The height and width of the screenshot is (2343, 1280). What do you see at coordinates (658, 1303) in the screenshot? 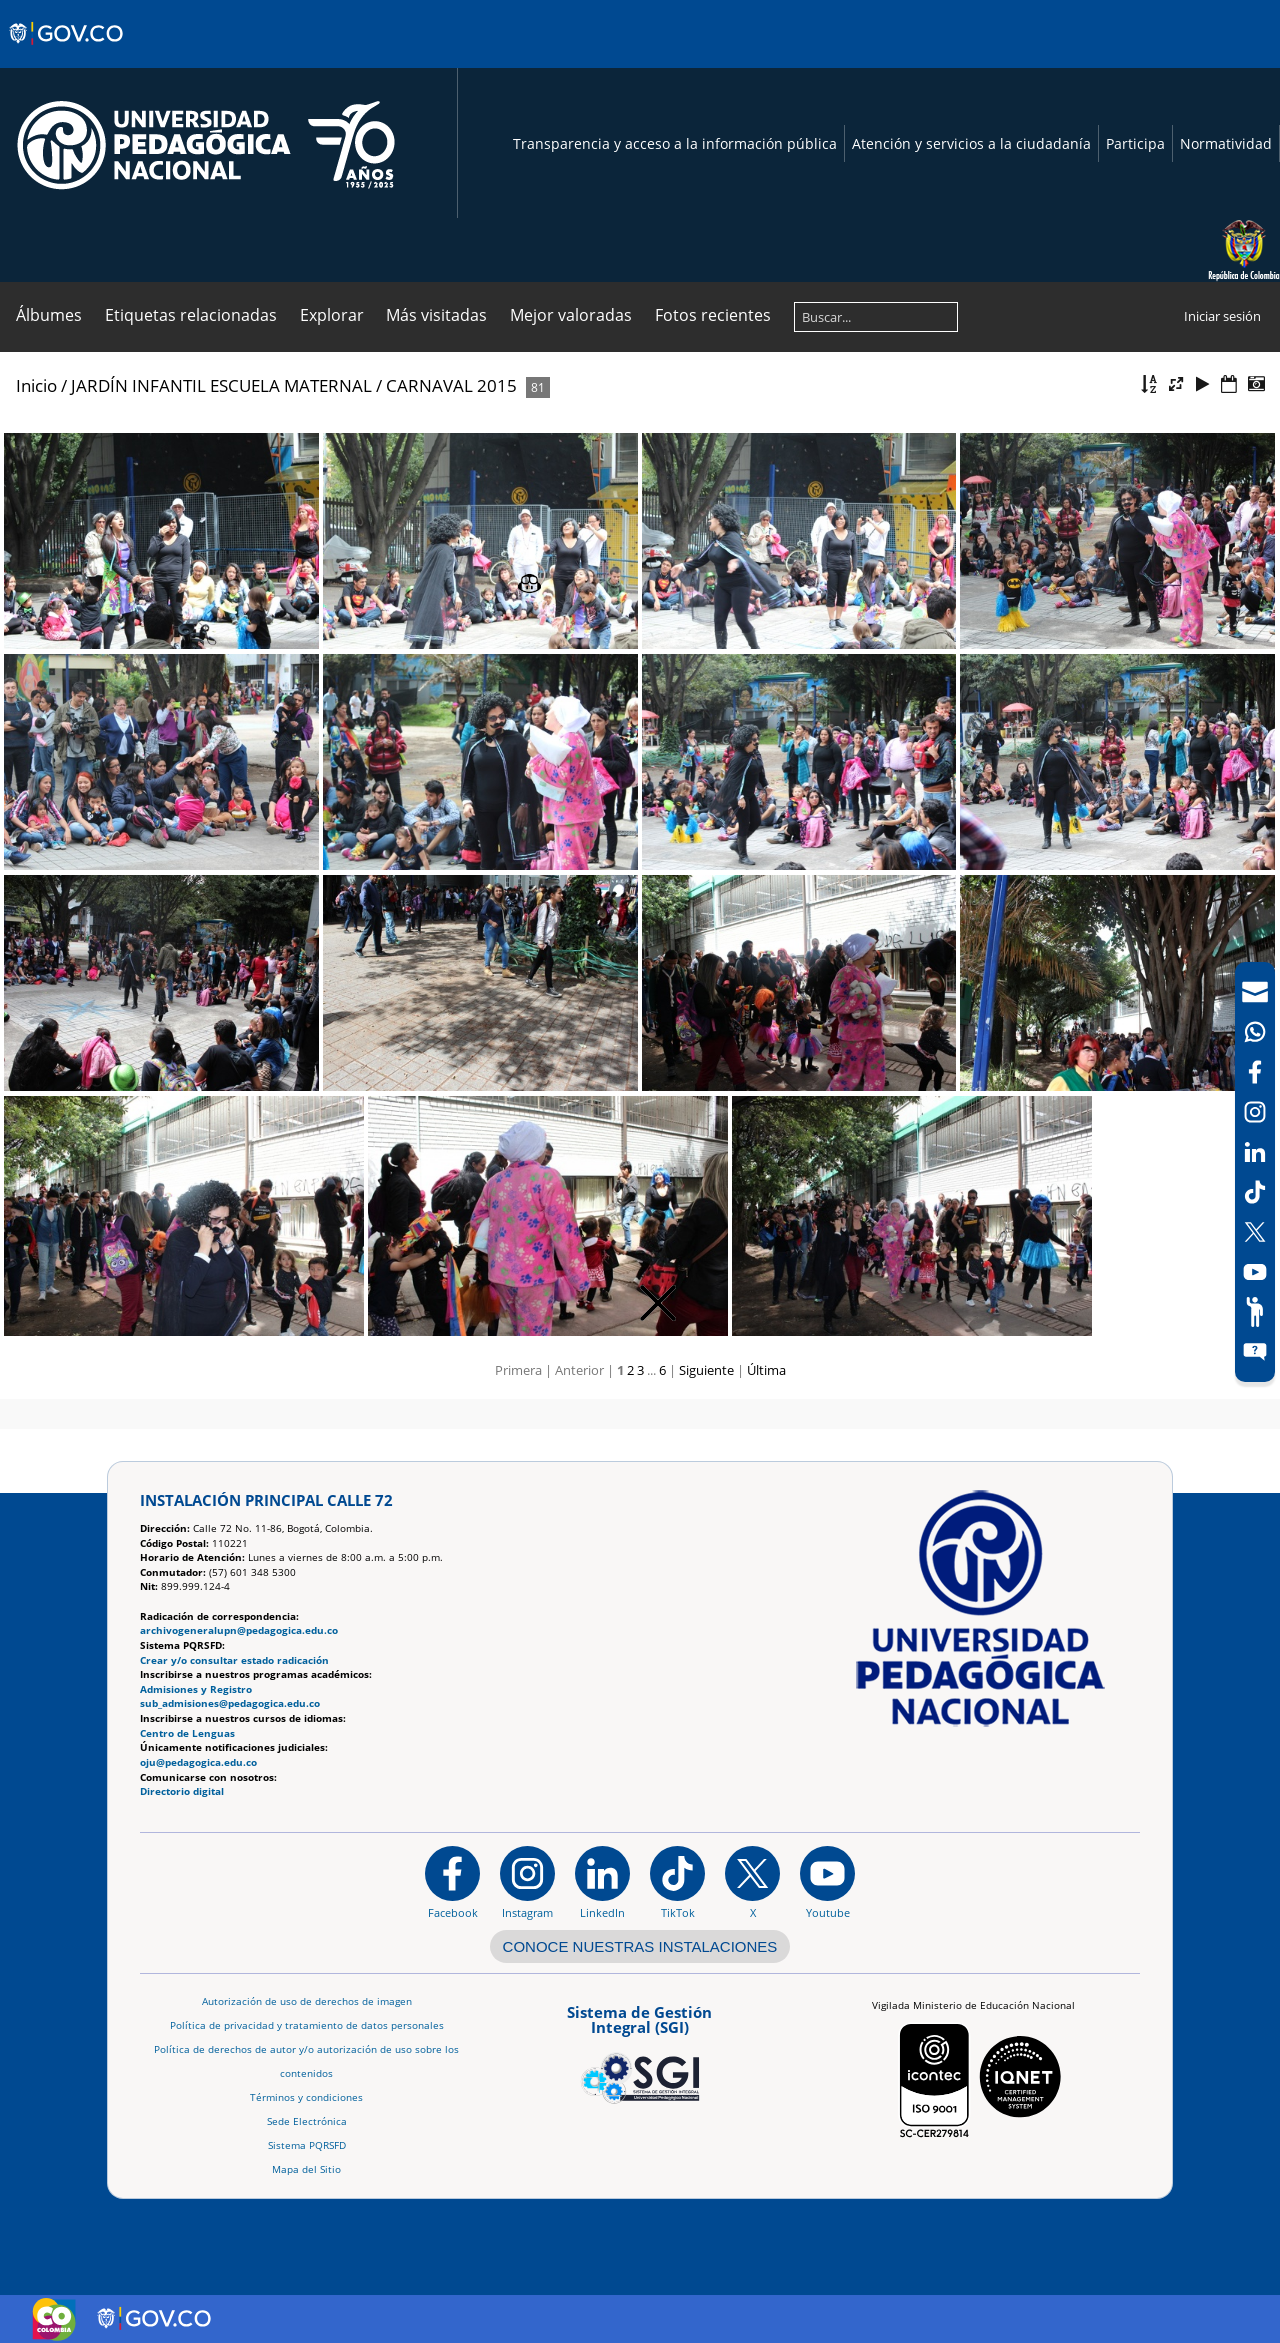
I see `close the current window or dialog` at bounding box center [658, 1303].